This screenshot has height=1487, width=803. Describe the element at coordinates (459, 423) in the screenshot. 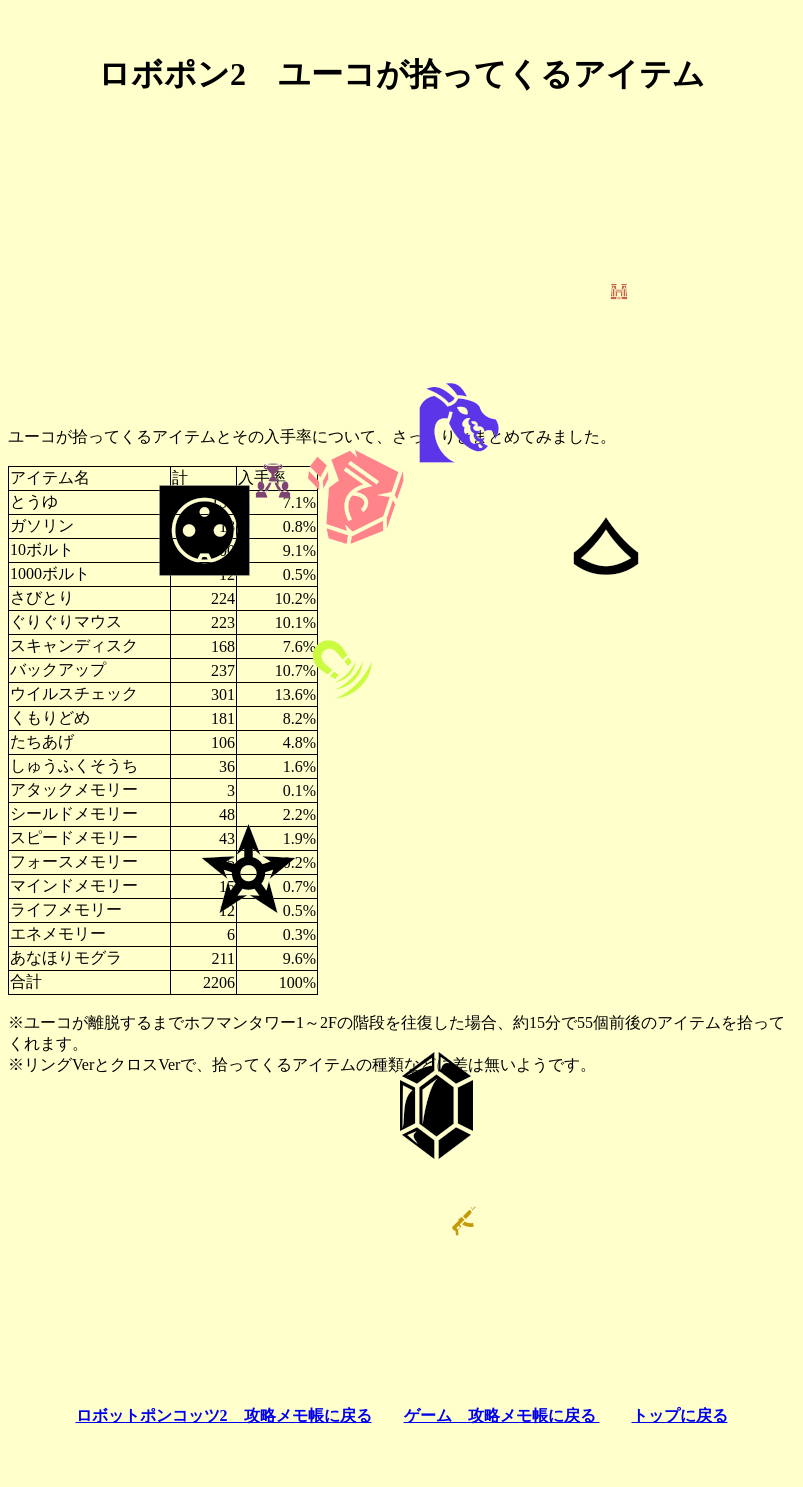

I see `access dragon or monster-related game content` at that location.